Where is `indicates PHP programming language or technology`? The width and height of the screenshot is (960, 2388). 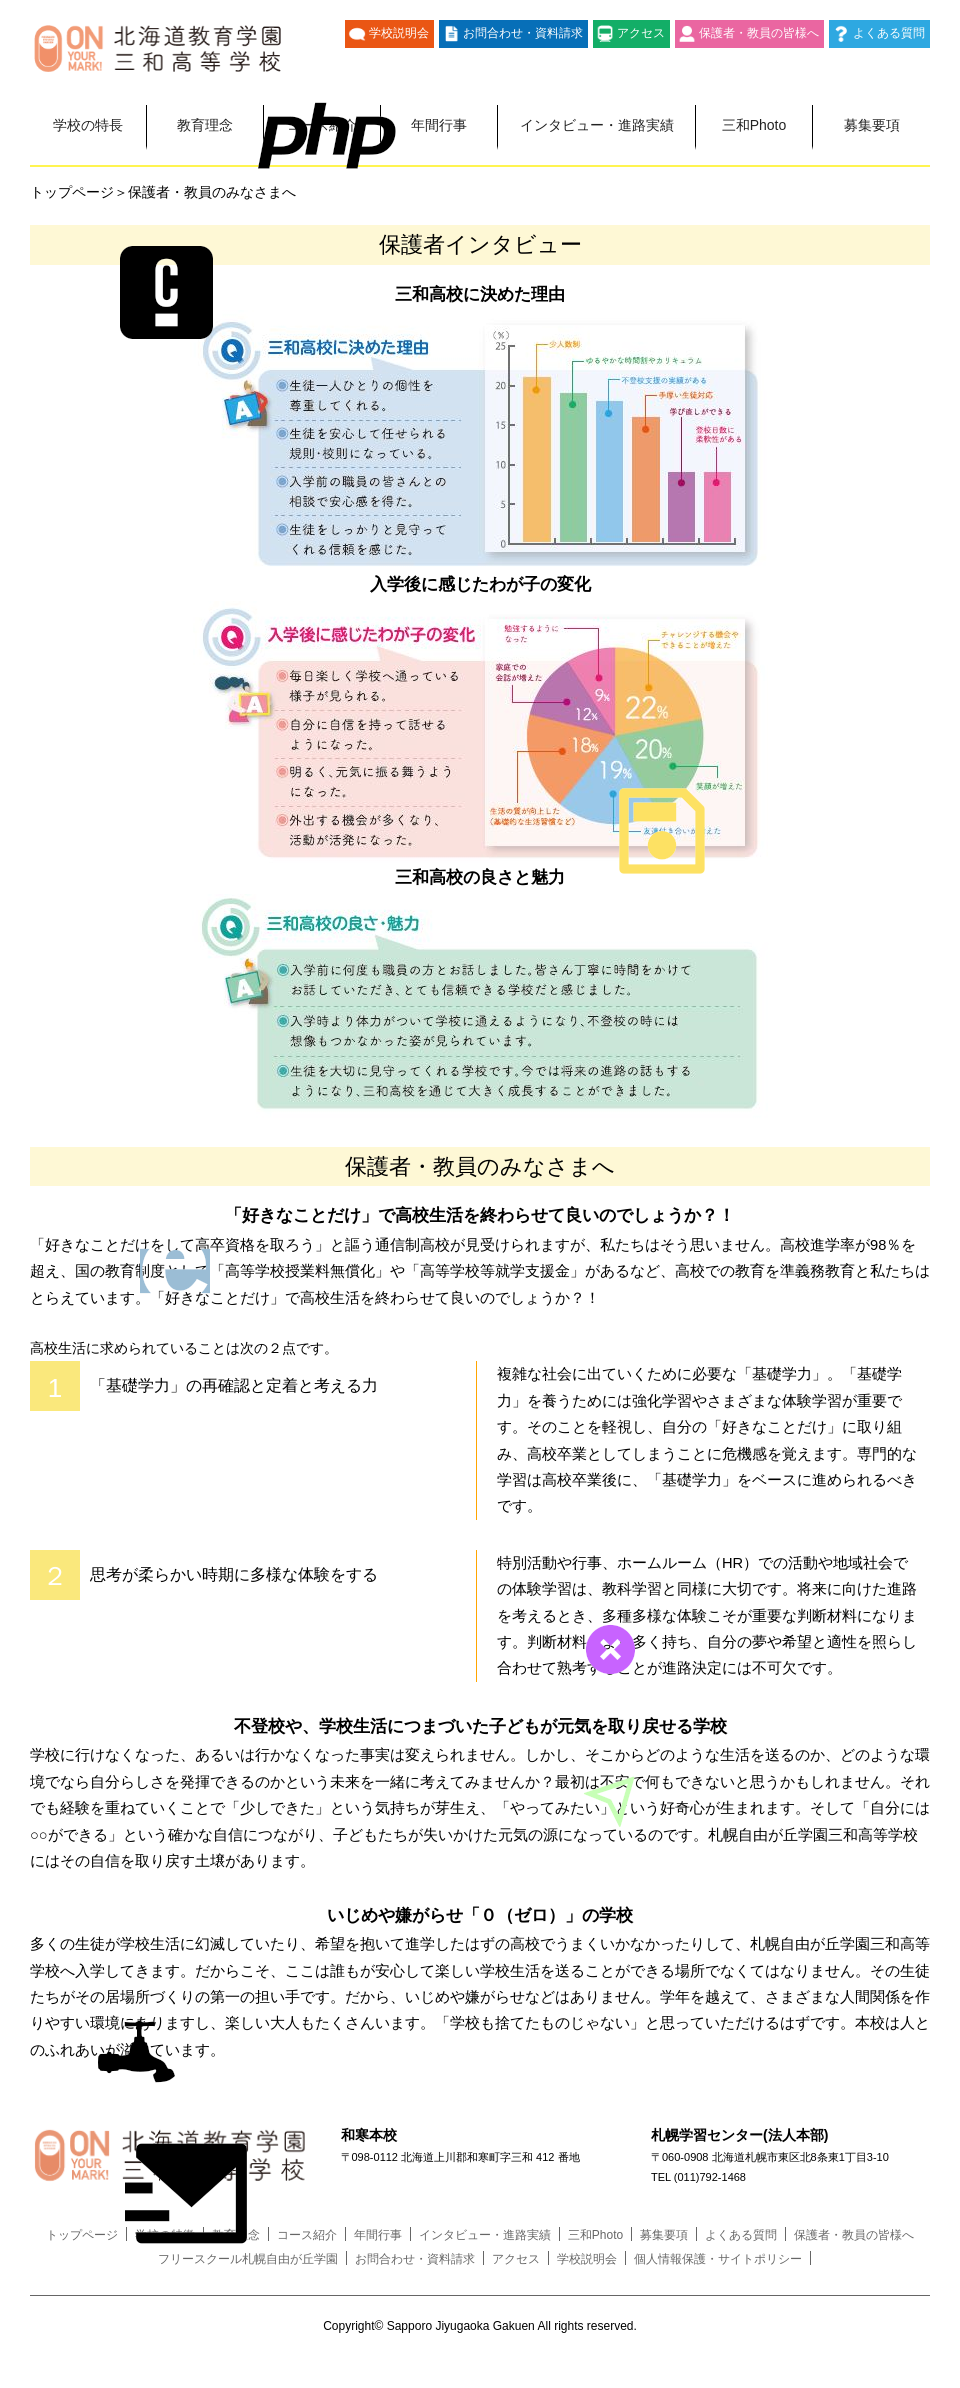 indicates PHP programming language or technology is located at coordinates (326, 139).